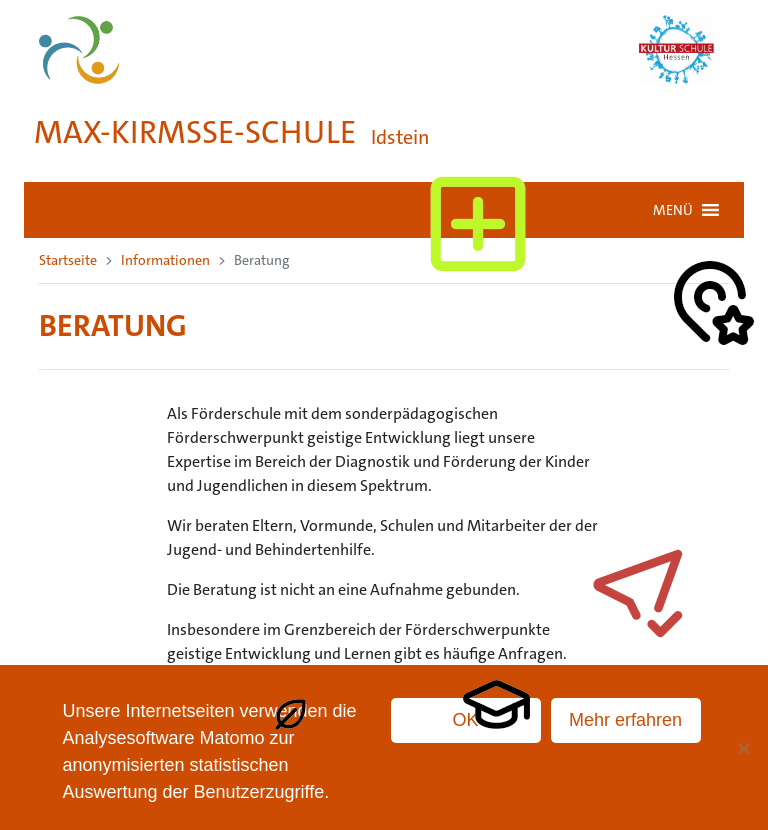  I want to click on location successfully shared, so click(638, 593).